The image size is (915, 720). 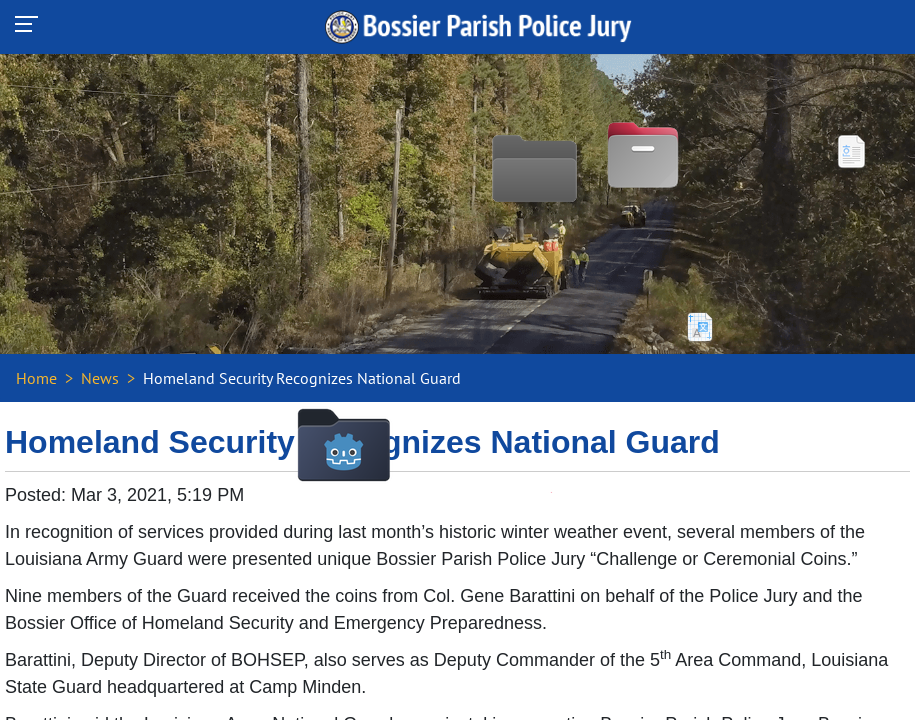 I want to click on folder containing Godot game engine project files, so click(x=343, y=447).